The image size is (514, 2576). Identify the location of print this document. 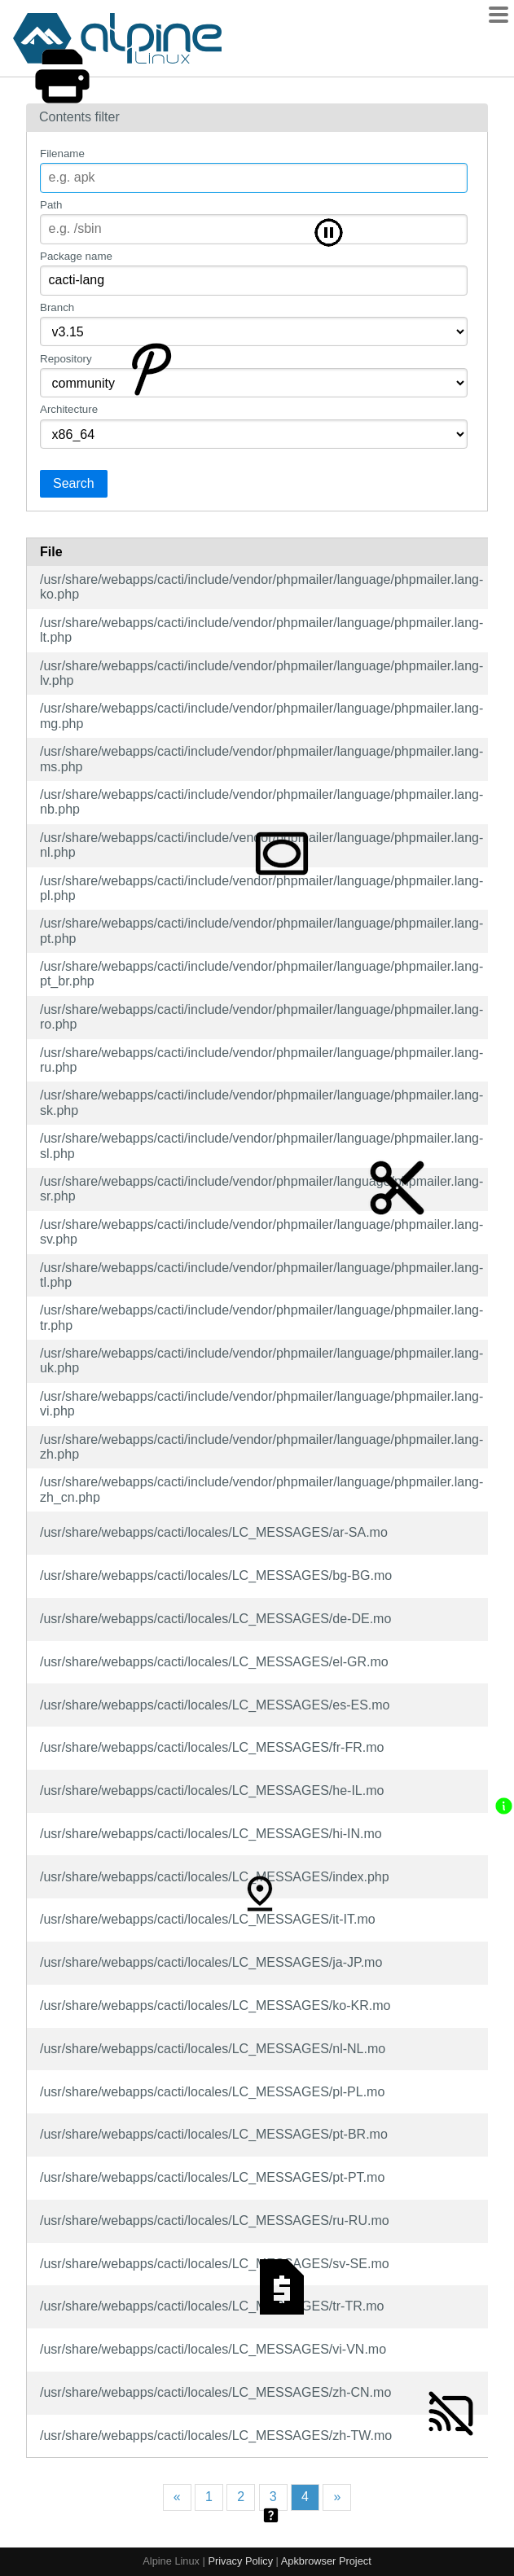
(62, 76).